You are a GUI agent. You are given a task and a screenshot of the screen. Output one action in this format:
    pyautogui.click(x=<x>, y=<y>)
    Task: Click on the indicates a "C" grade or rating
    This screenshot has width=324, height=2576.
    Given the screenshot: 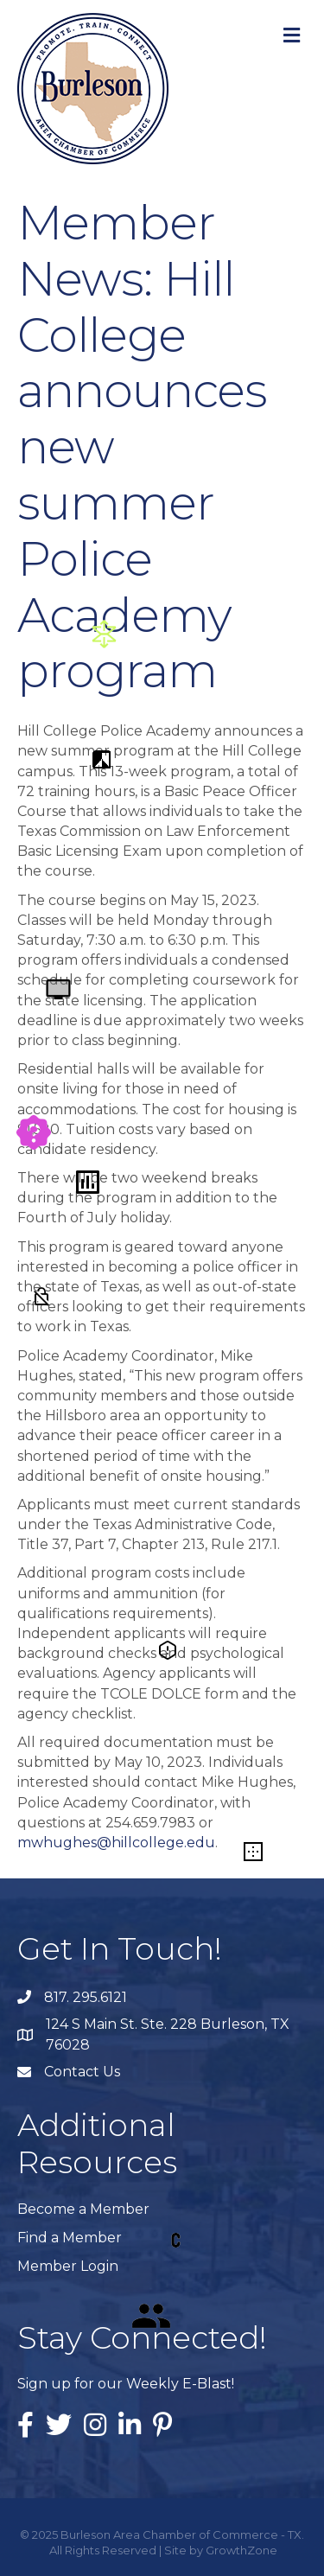 What is the action you would take?
    pyautogui.click(x=175, y=2240)
    